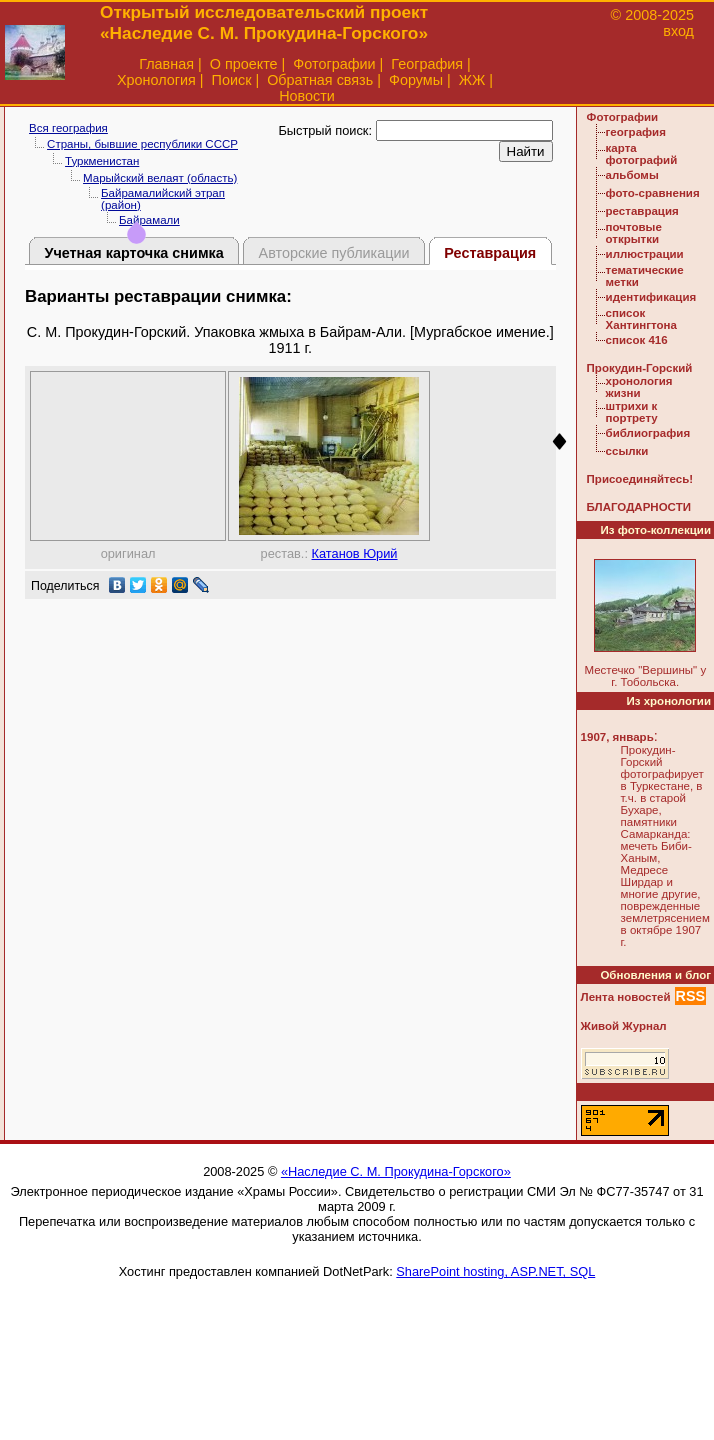 Image resolution: width=714 pixels, height=1440 pixels. Describe the element at coordinates (559, 441) in the screenshot. I see `diamond suit symbol for card games` at that location.